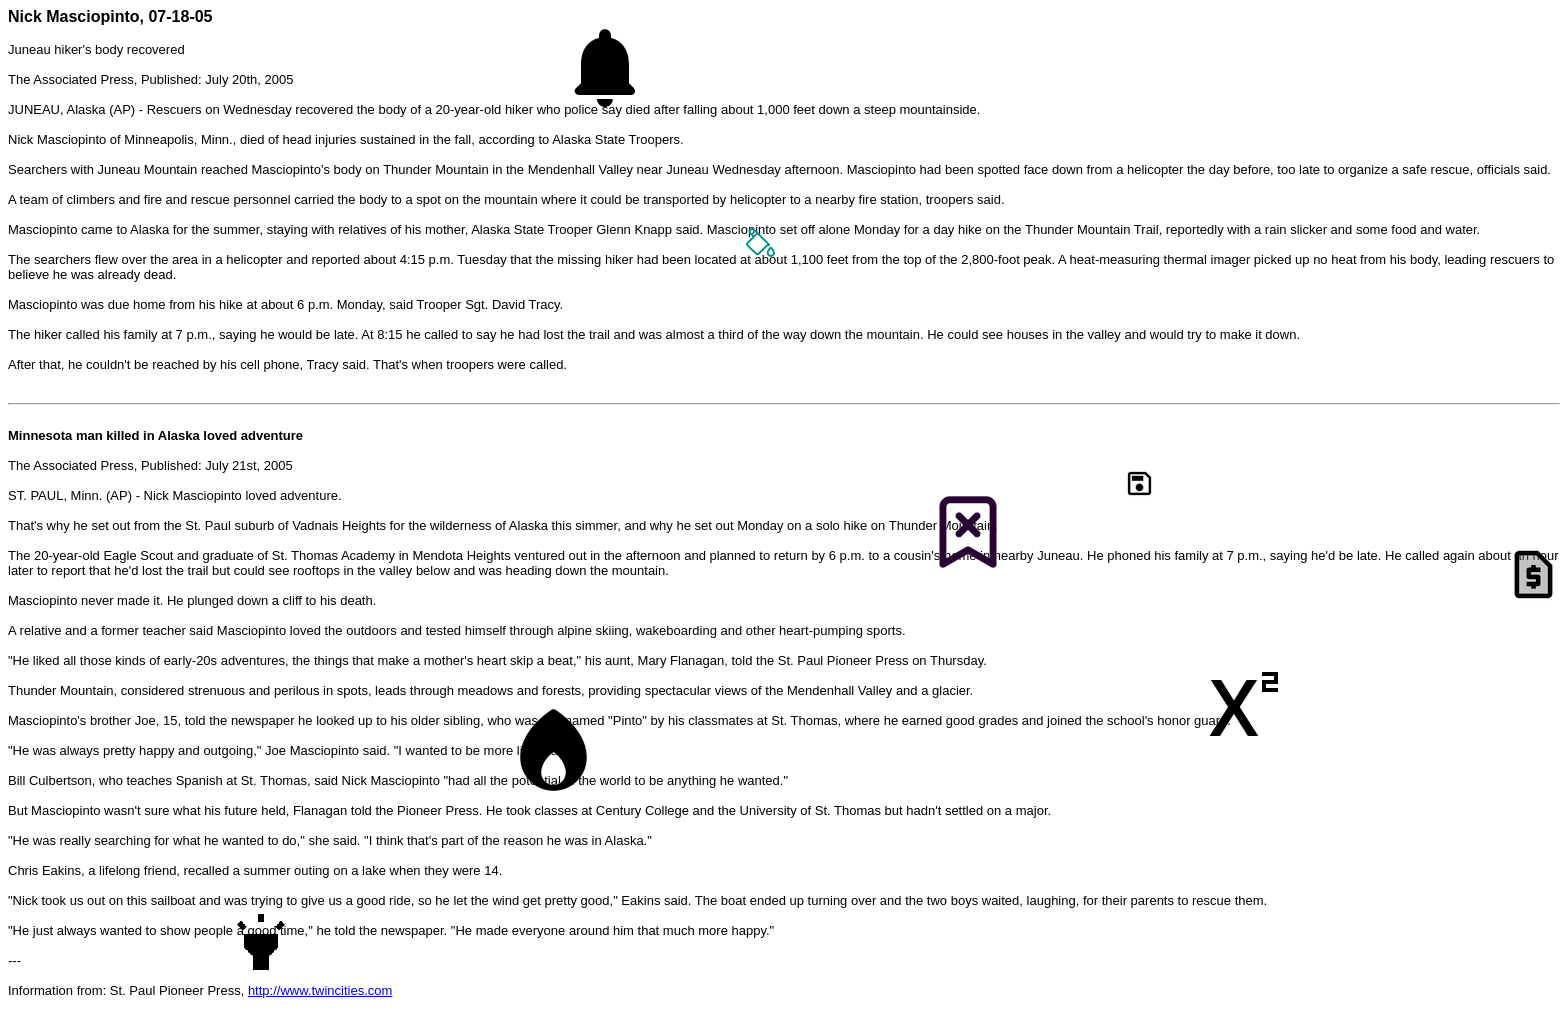 This screenshot has height=1014, width=1568. Describe the element at coordinates (968, 532) in the screenshot. I see `remove a bookmark` at that location.